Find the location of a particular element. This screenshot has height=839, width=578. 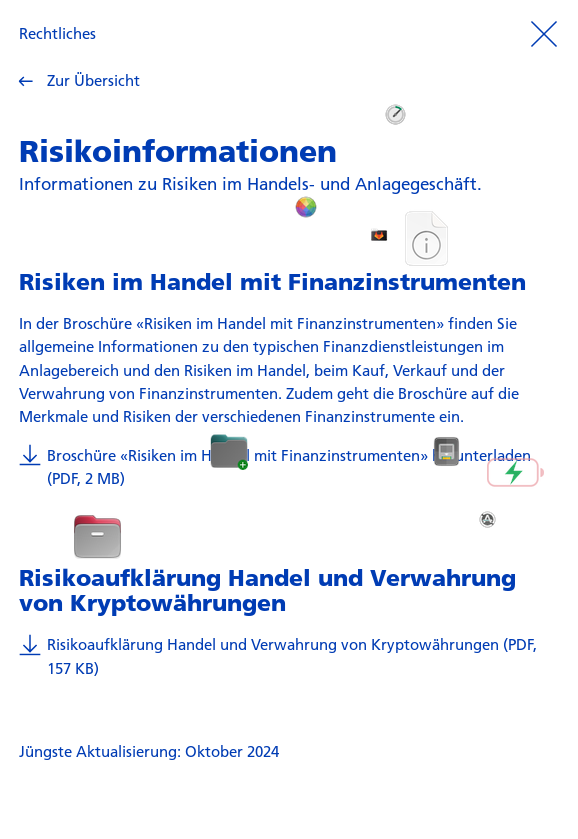

check for available software updates is located at coordinates (487, 519).